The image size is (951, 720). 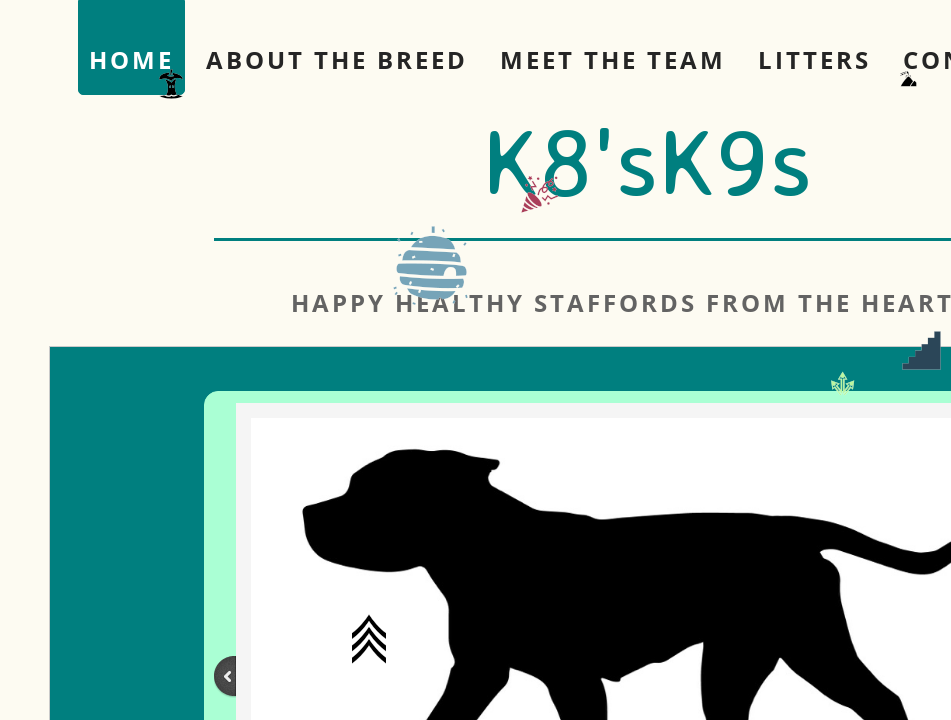 What do you see at coordinates (921, 350) in the screenshot?
I see `navigate to stairs or stairwell` at bounding box center [921, 350].